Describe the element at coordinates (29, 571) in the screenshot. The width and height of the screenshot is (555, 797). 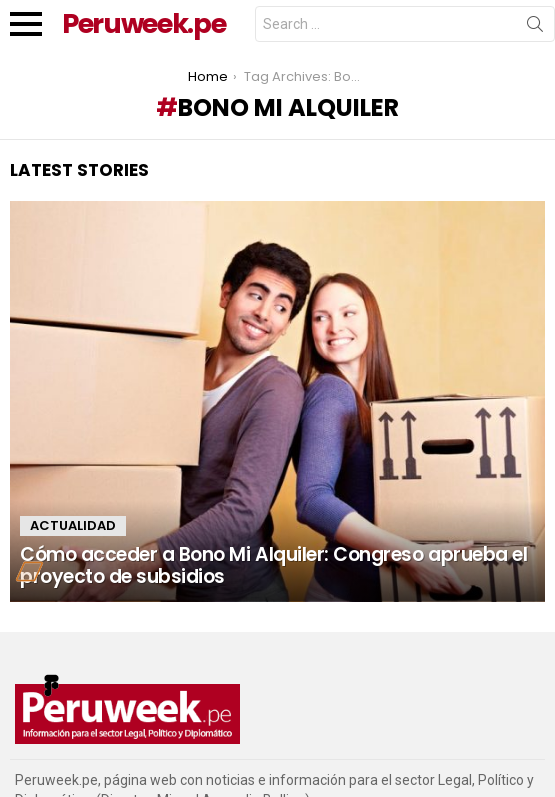
I see `parallelogram shape tool` at that location.